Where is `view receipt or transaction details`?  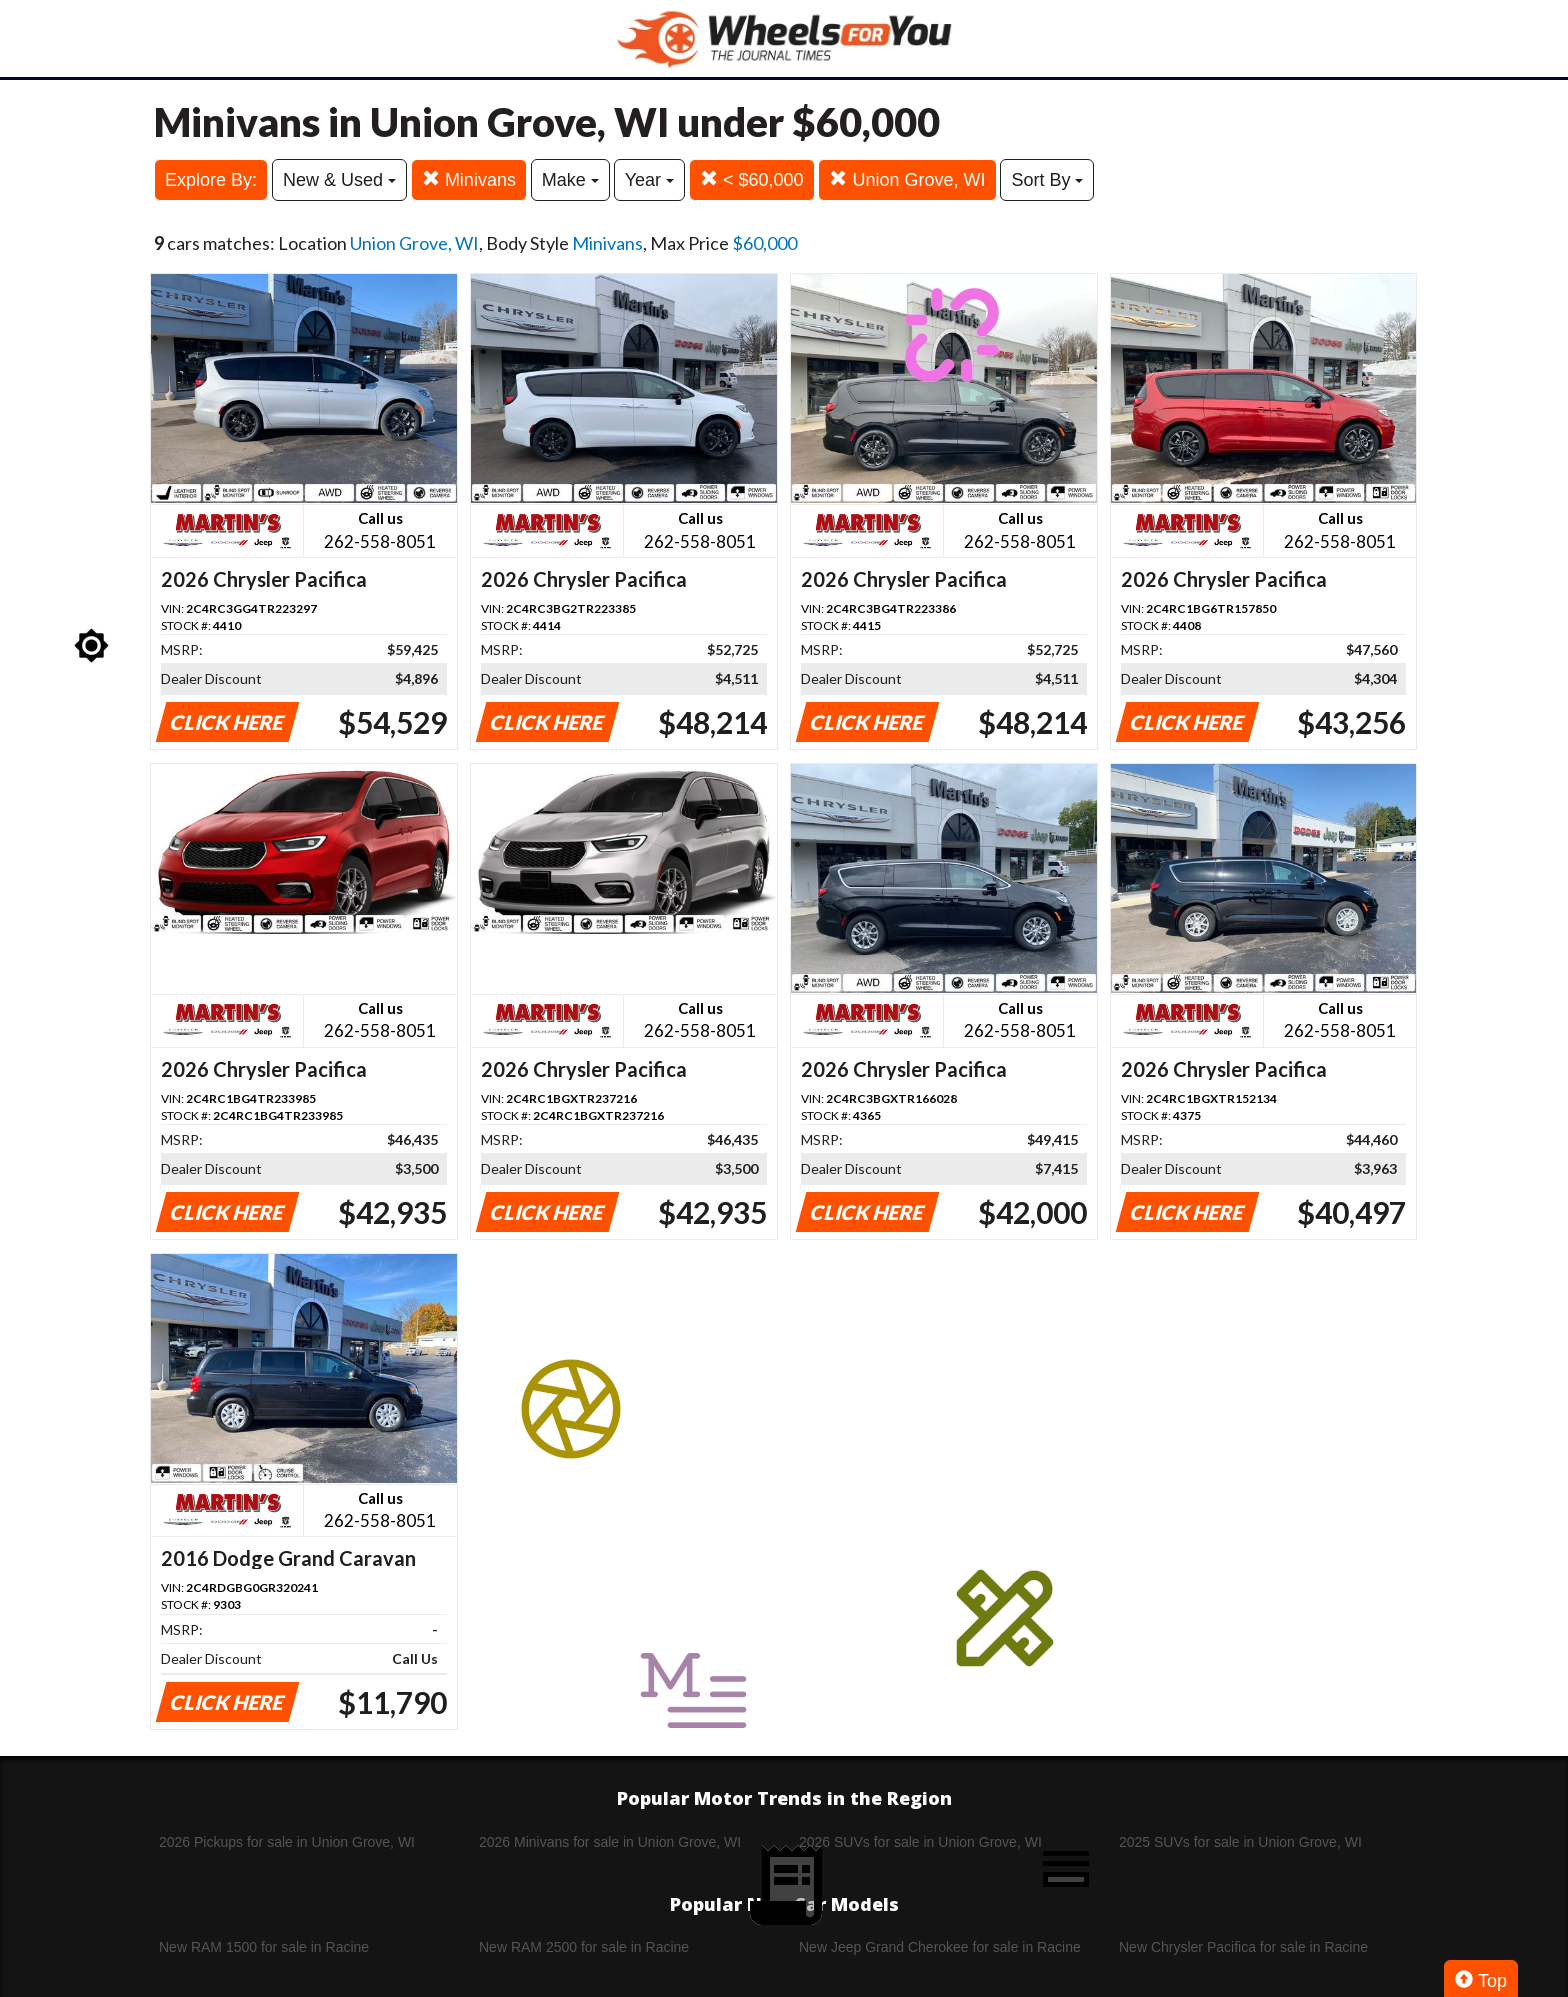
view receipt or transaction details is located at coordinates (786, 1885).